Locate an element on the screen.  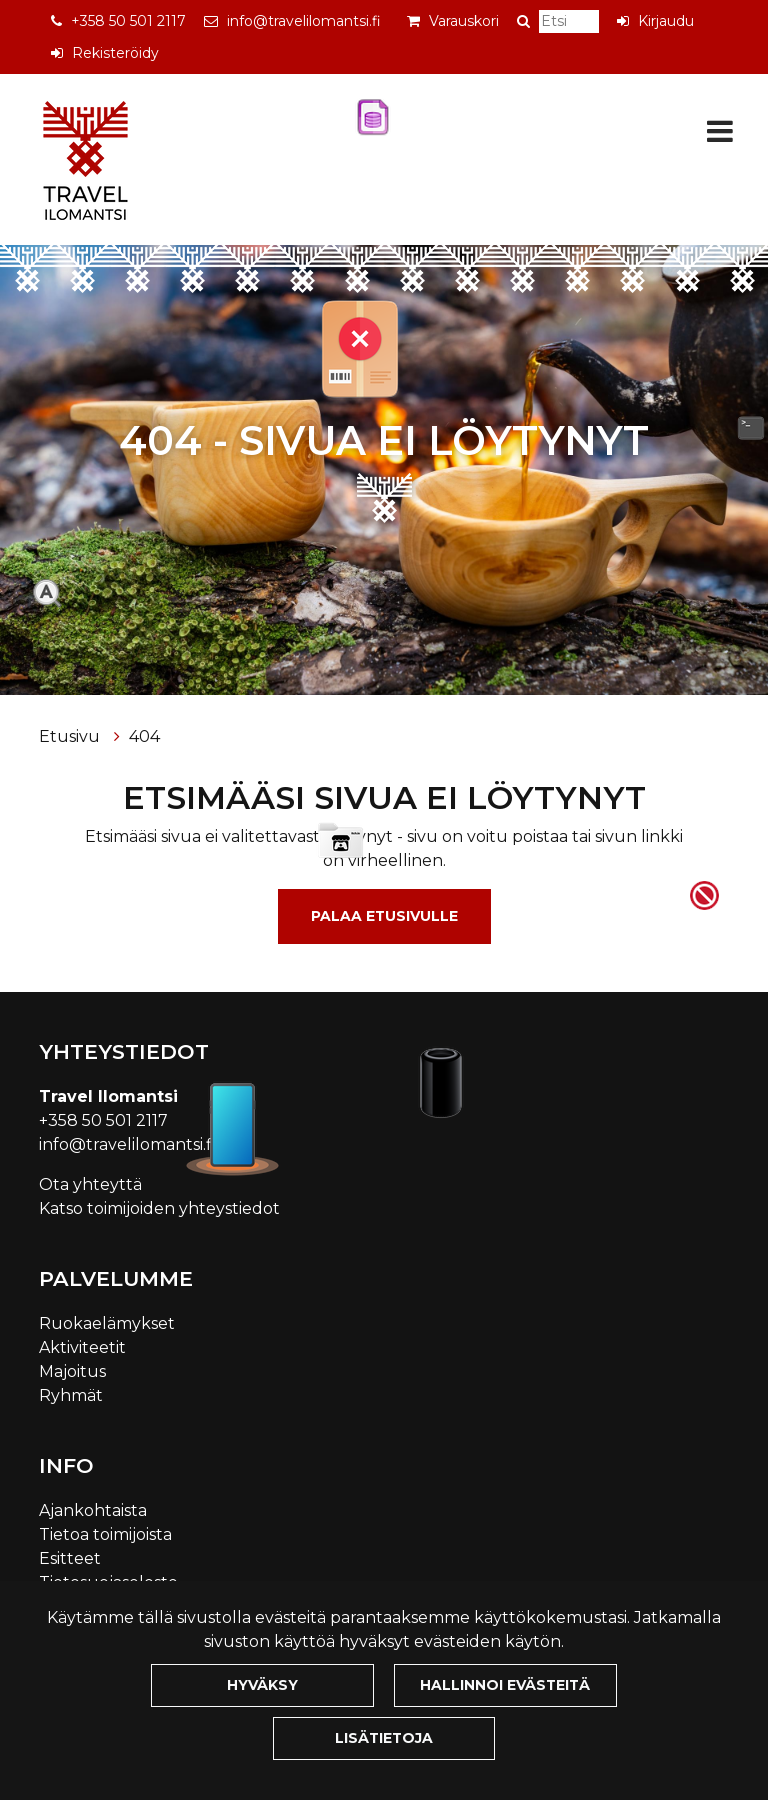
open the terminal application is located at coordinates (751, 428).